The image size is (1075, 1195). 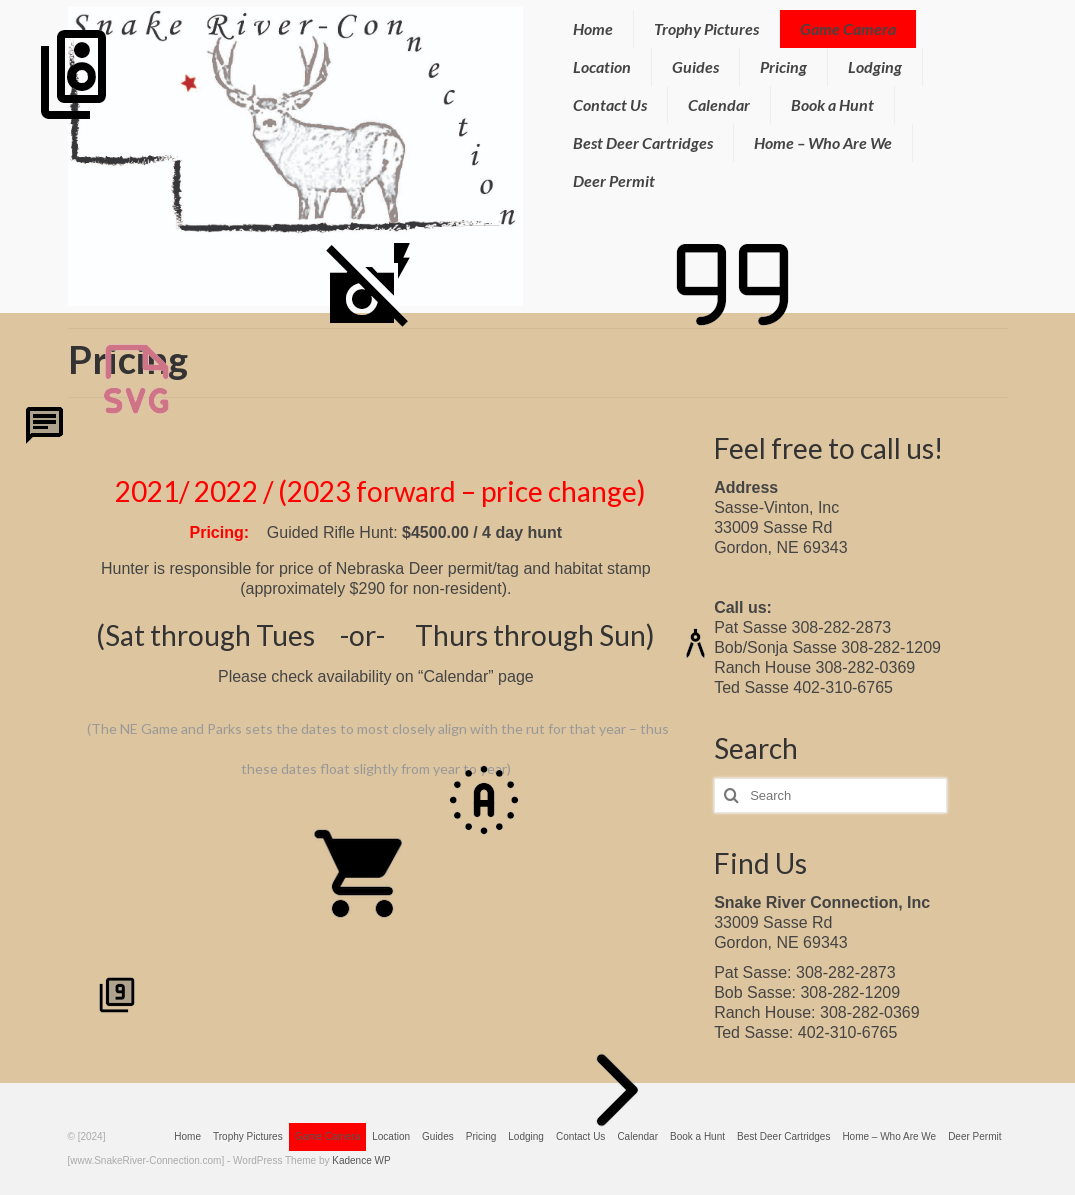 I want to click on view nearby grocery stores, so click(x=362, y=873).